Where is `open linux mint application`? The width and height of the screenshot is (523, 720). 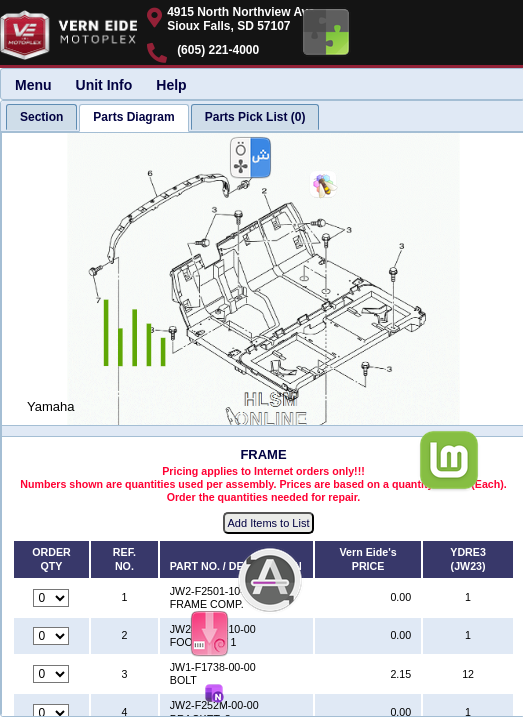 open linux mint application is located at coordinates (449, 460).